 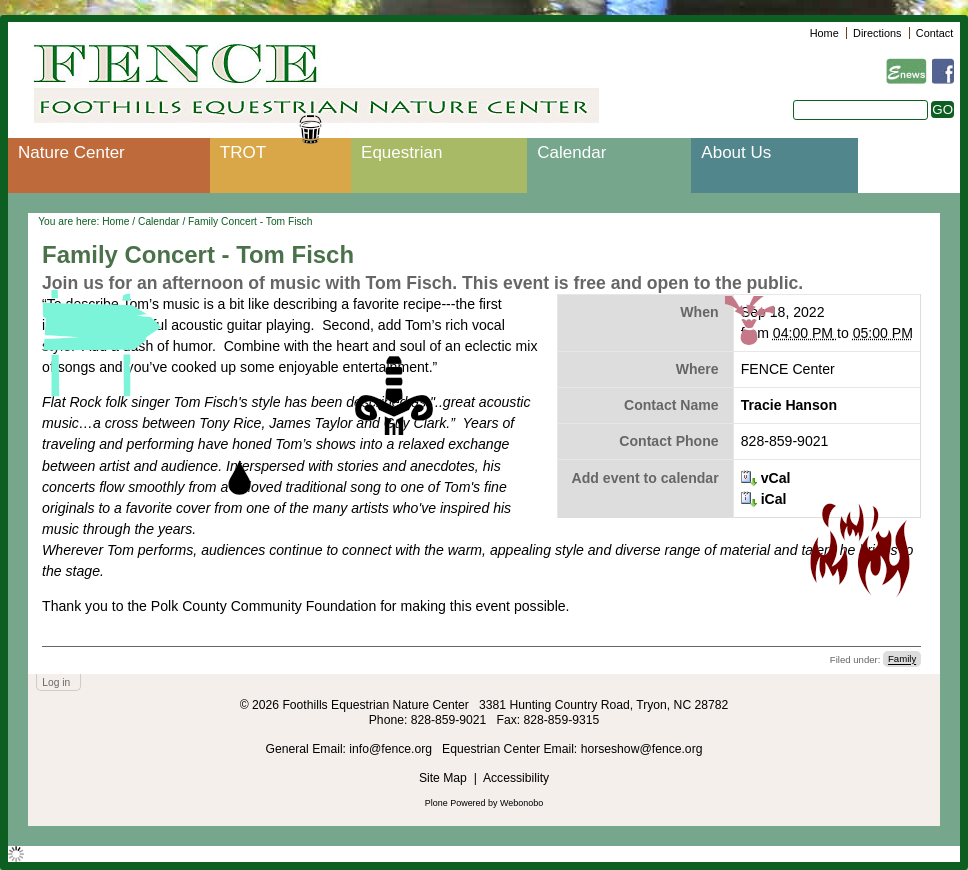 I want to click on indicates full water bucket in game inventory, so click(x=310, y=128).